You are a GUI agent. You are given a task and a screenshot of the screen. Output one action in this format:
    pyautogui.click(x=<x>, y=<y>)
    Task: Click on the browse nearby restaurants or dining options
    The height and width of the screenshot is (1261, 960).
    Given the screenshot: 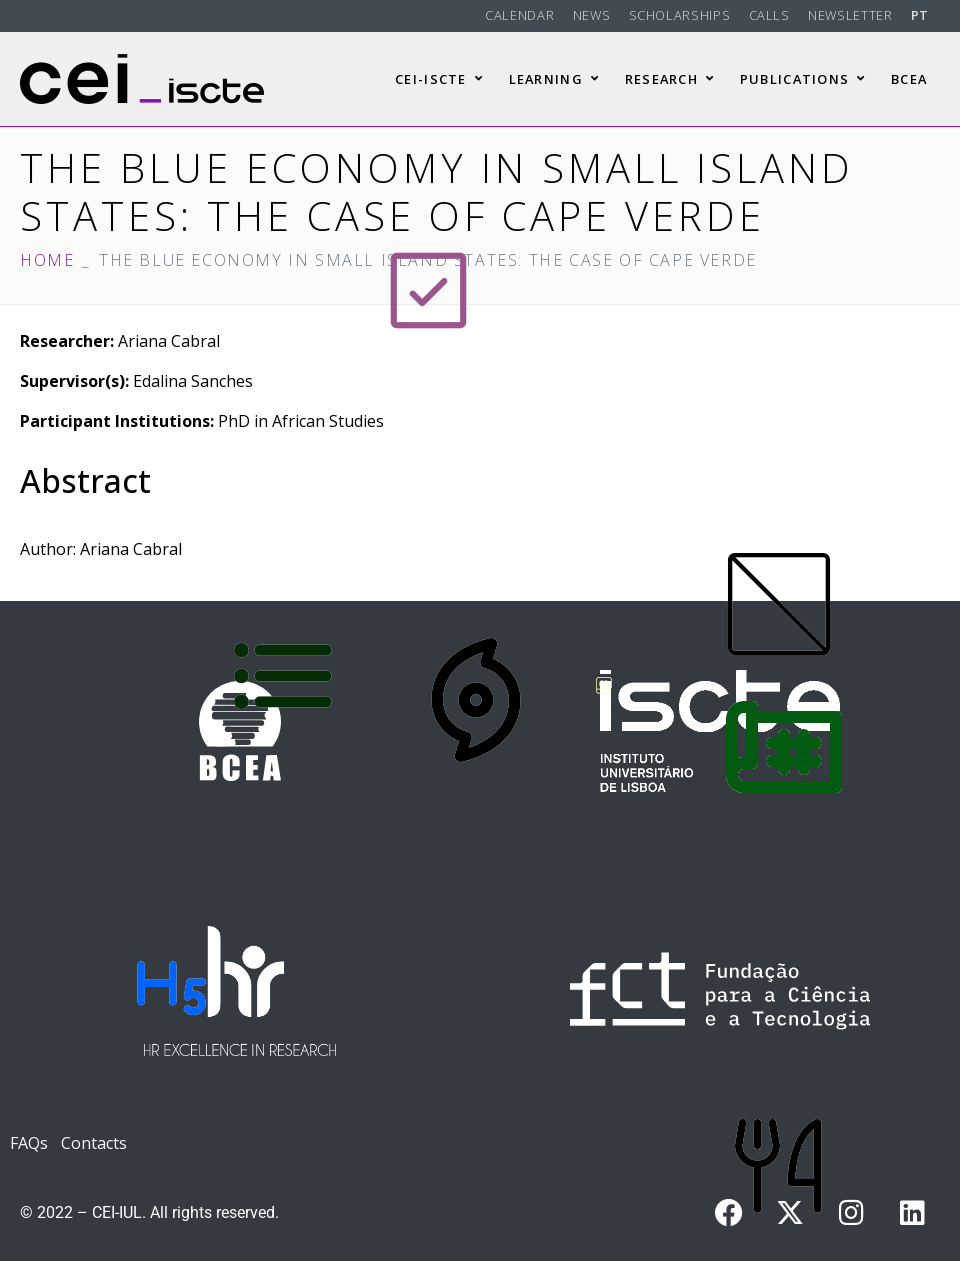 What is the action you would take?
    pyautogui.click(x=780, y=1164)
    